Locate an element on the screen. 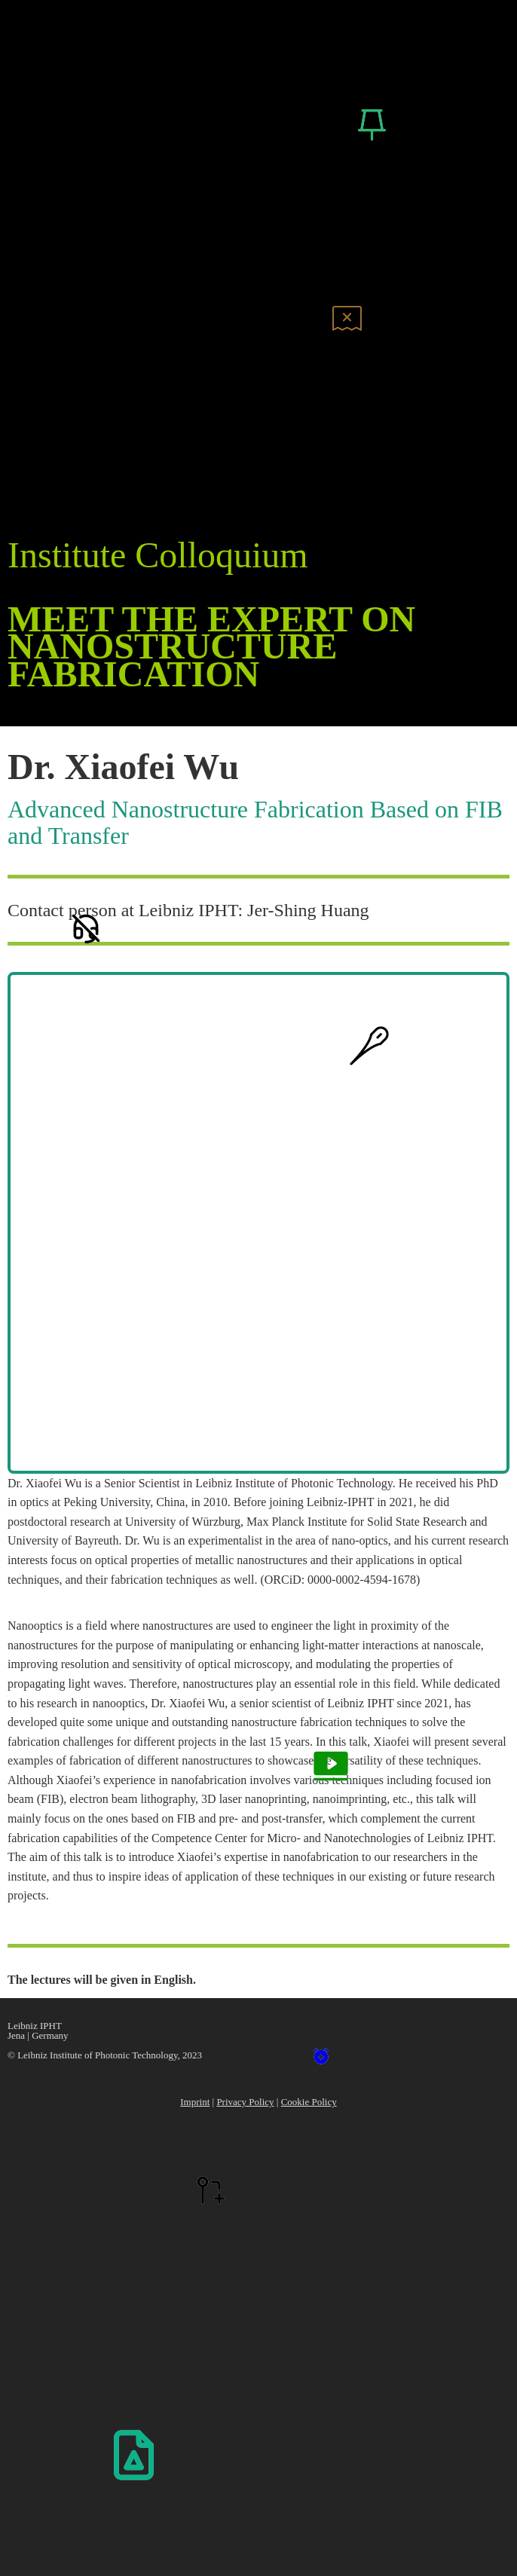  view file changes or differences is located at coordinates (133, 2455).